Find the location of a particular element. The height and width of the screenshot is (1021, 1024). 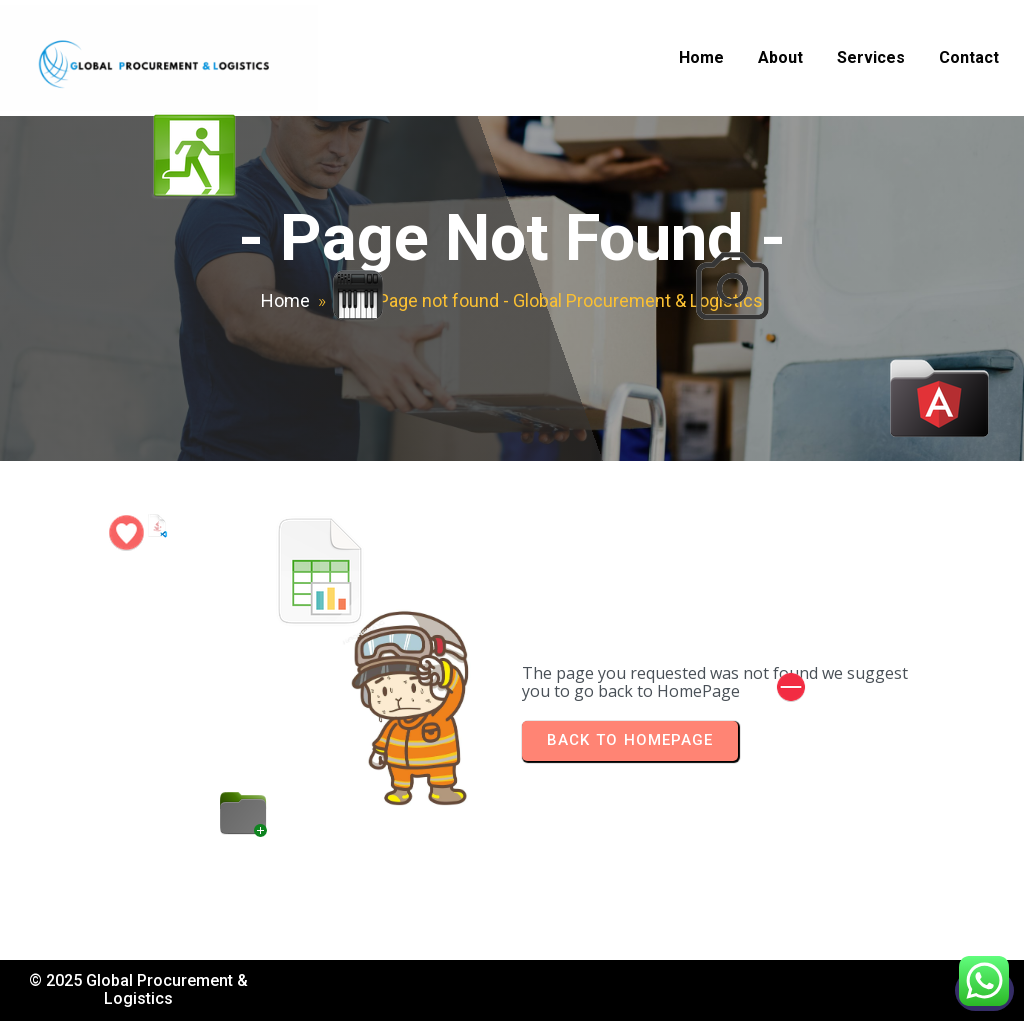

open a Java file in Visual Studio Code is located at coordinates (157, 526).